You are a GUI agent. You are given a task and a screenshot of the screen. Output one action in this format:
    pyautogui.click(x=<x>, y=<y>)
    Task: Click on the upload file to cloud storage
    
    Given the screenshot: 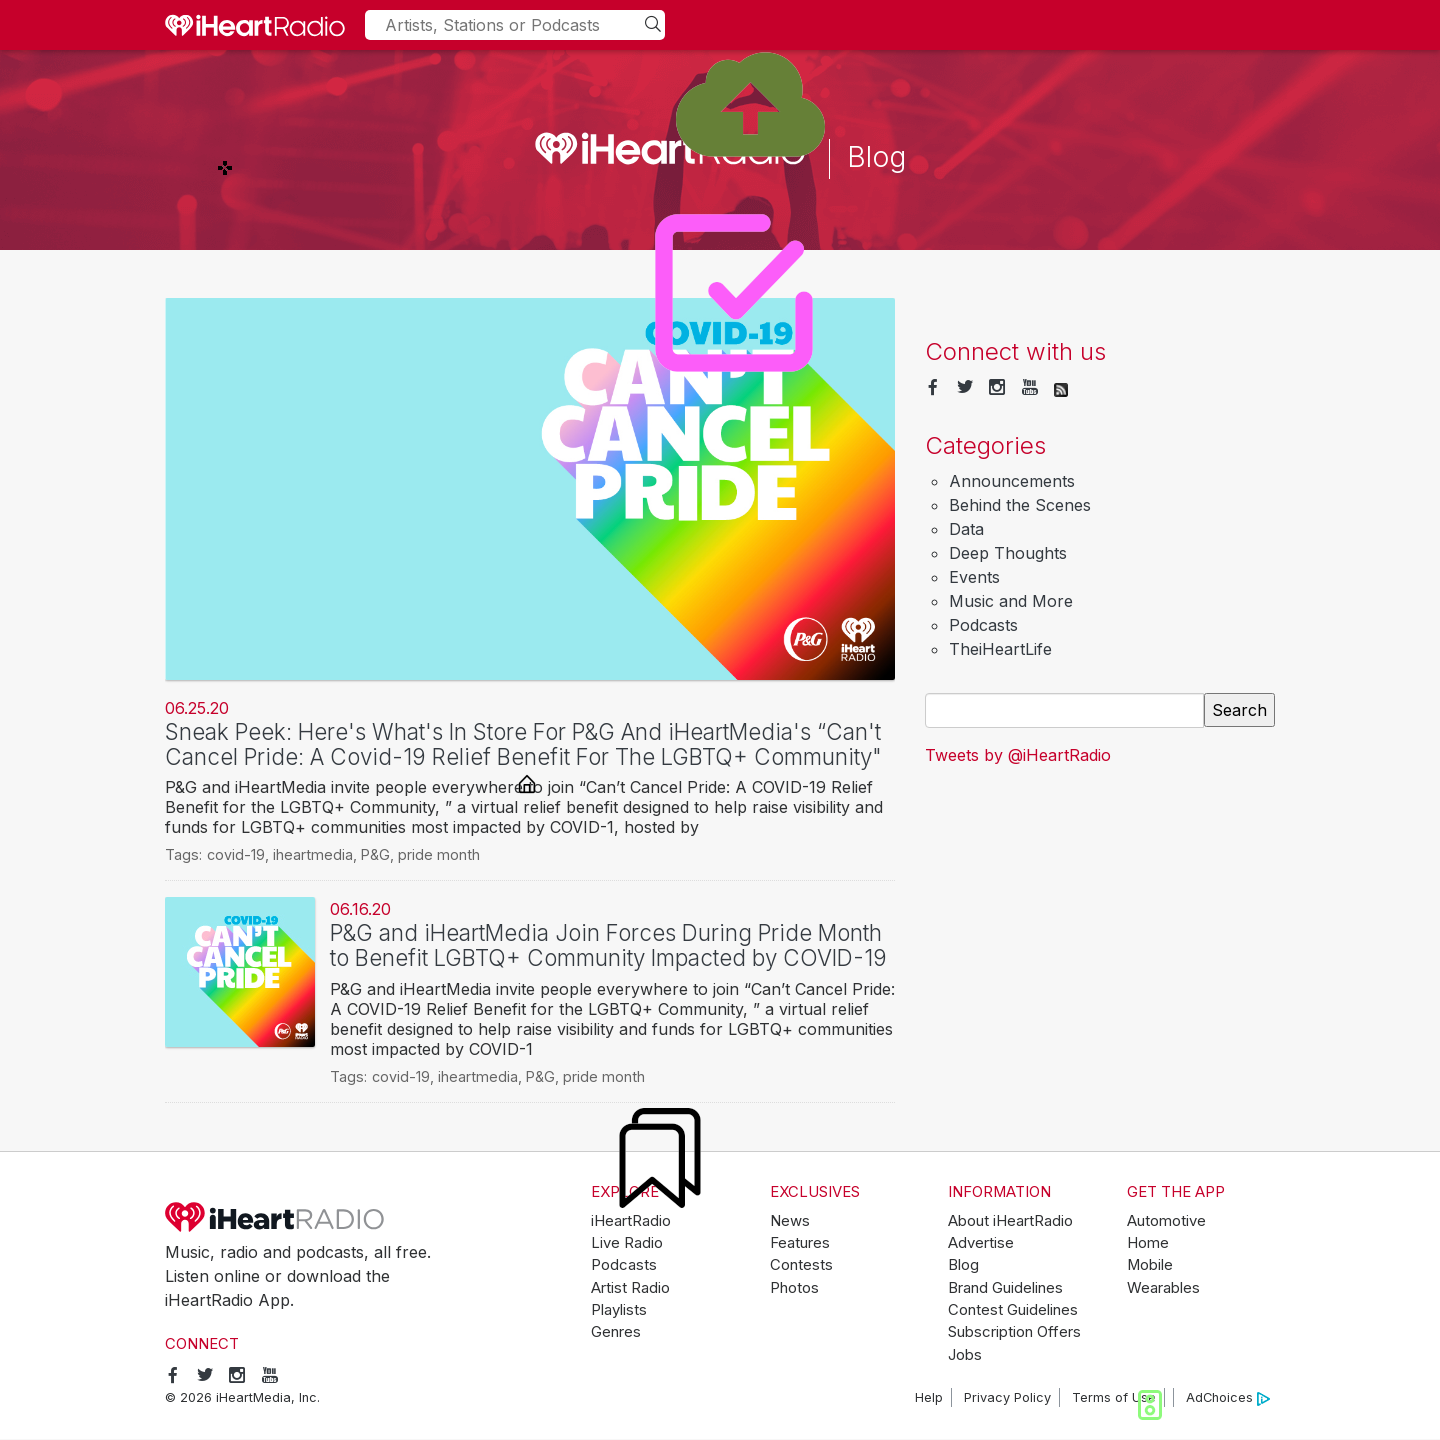 What is the action you would take?
    pyautogui.click(x=750, y=104)
    